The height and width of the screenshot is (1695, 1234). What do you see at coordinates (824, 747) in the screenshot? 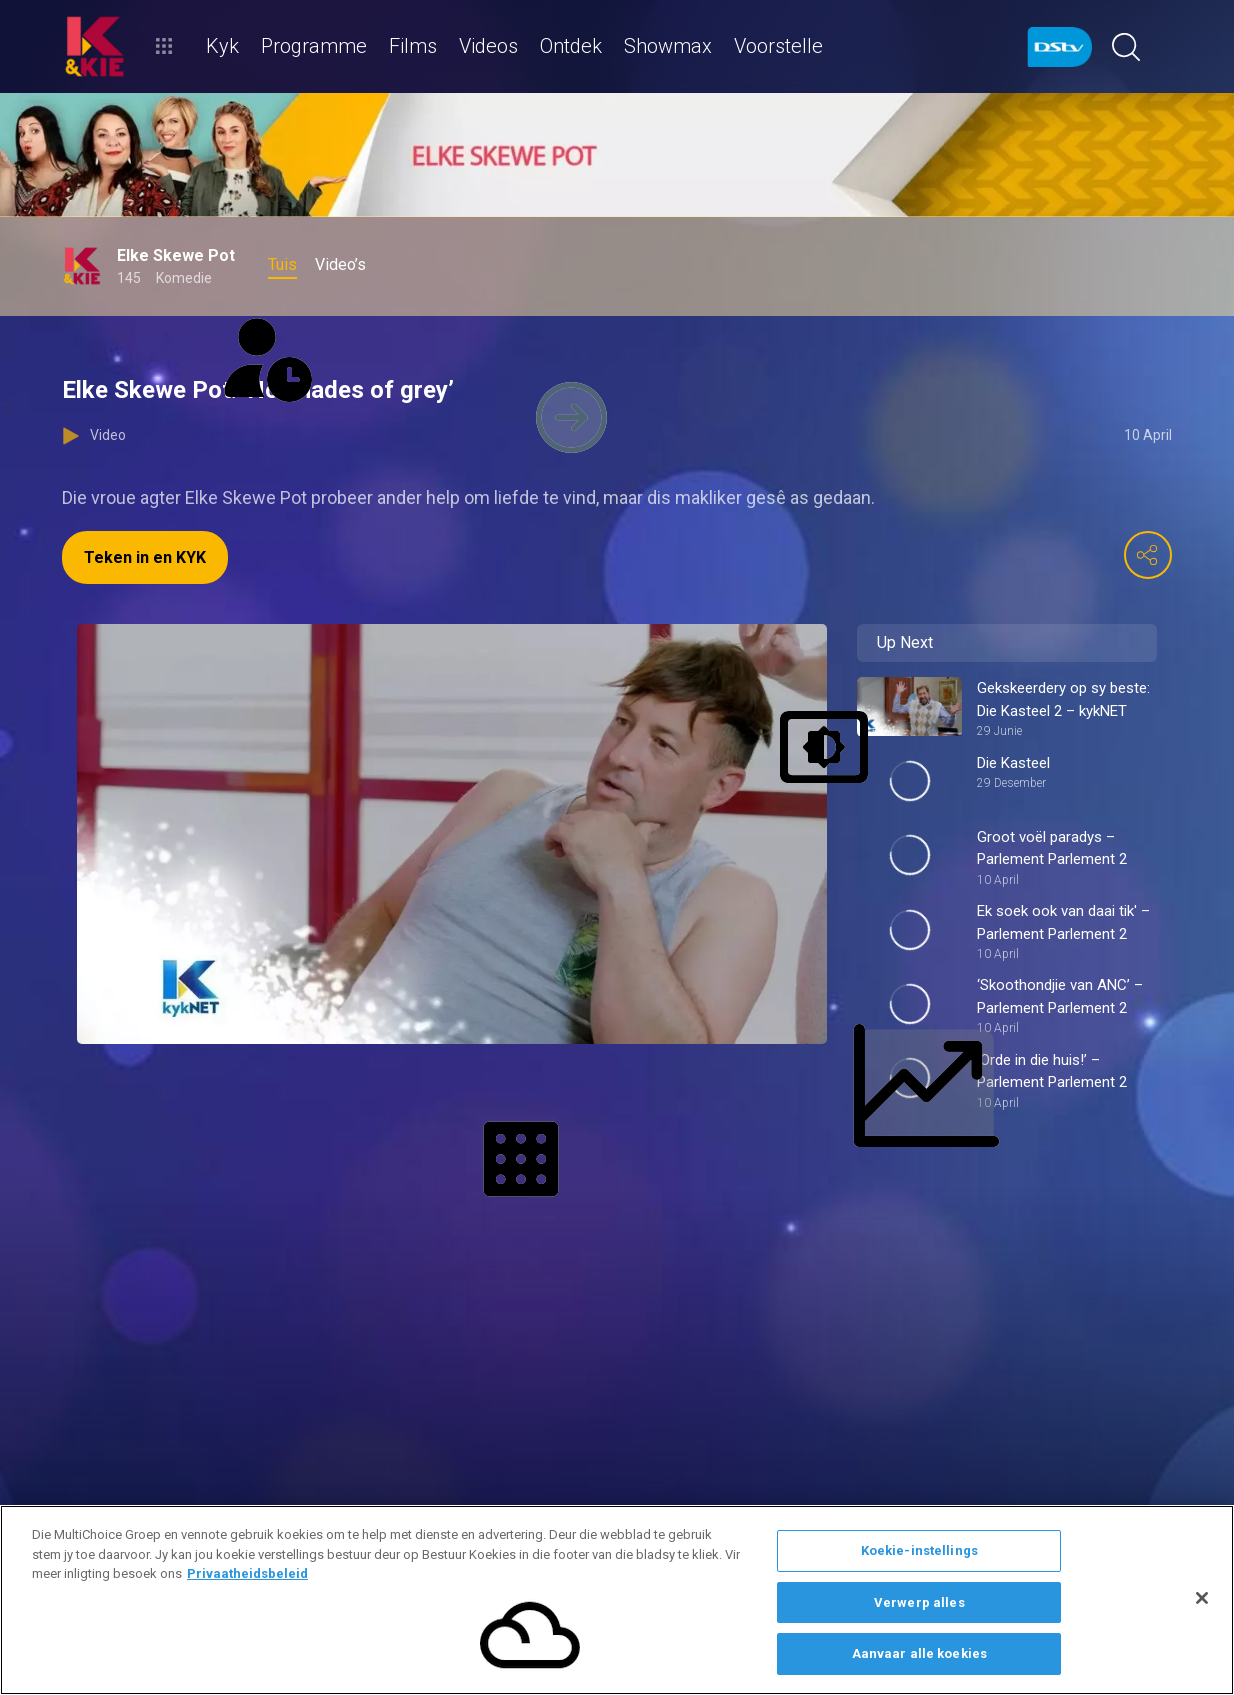
I see `adjust display brightness settings` at bounding box center [824, 747].